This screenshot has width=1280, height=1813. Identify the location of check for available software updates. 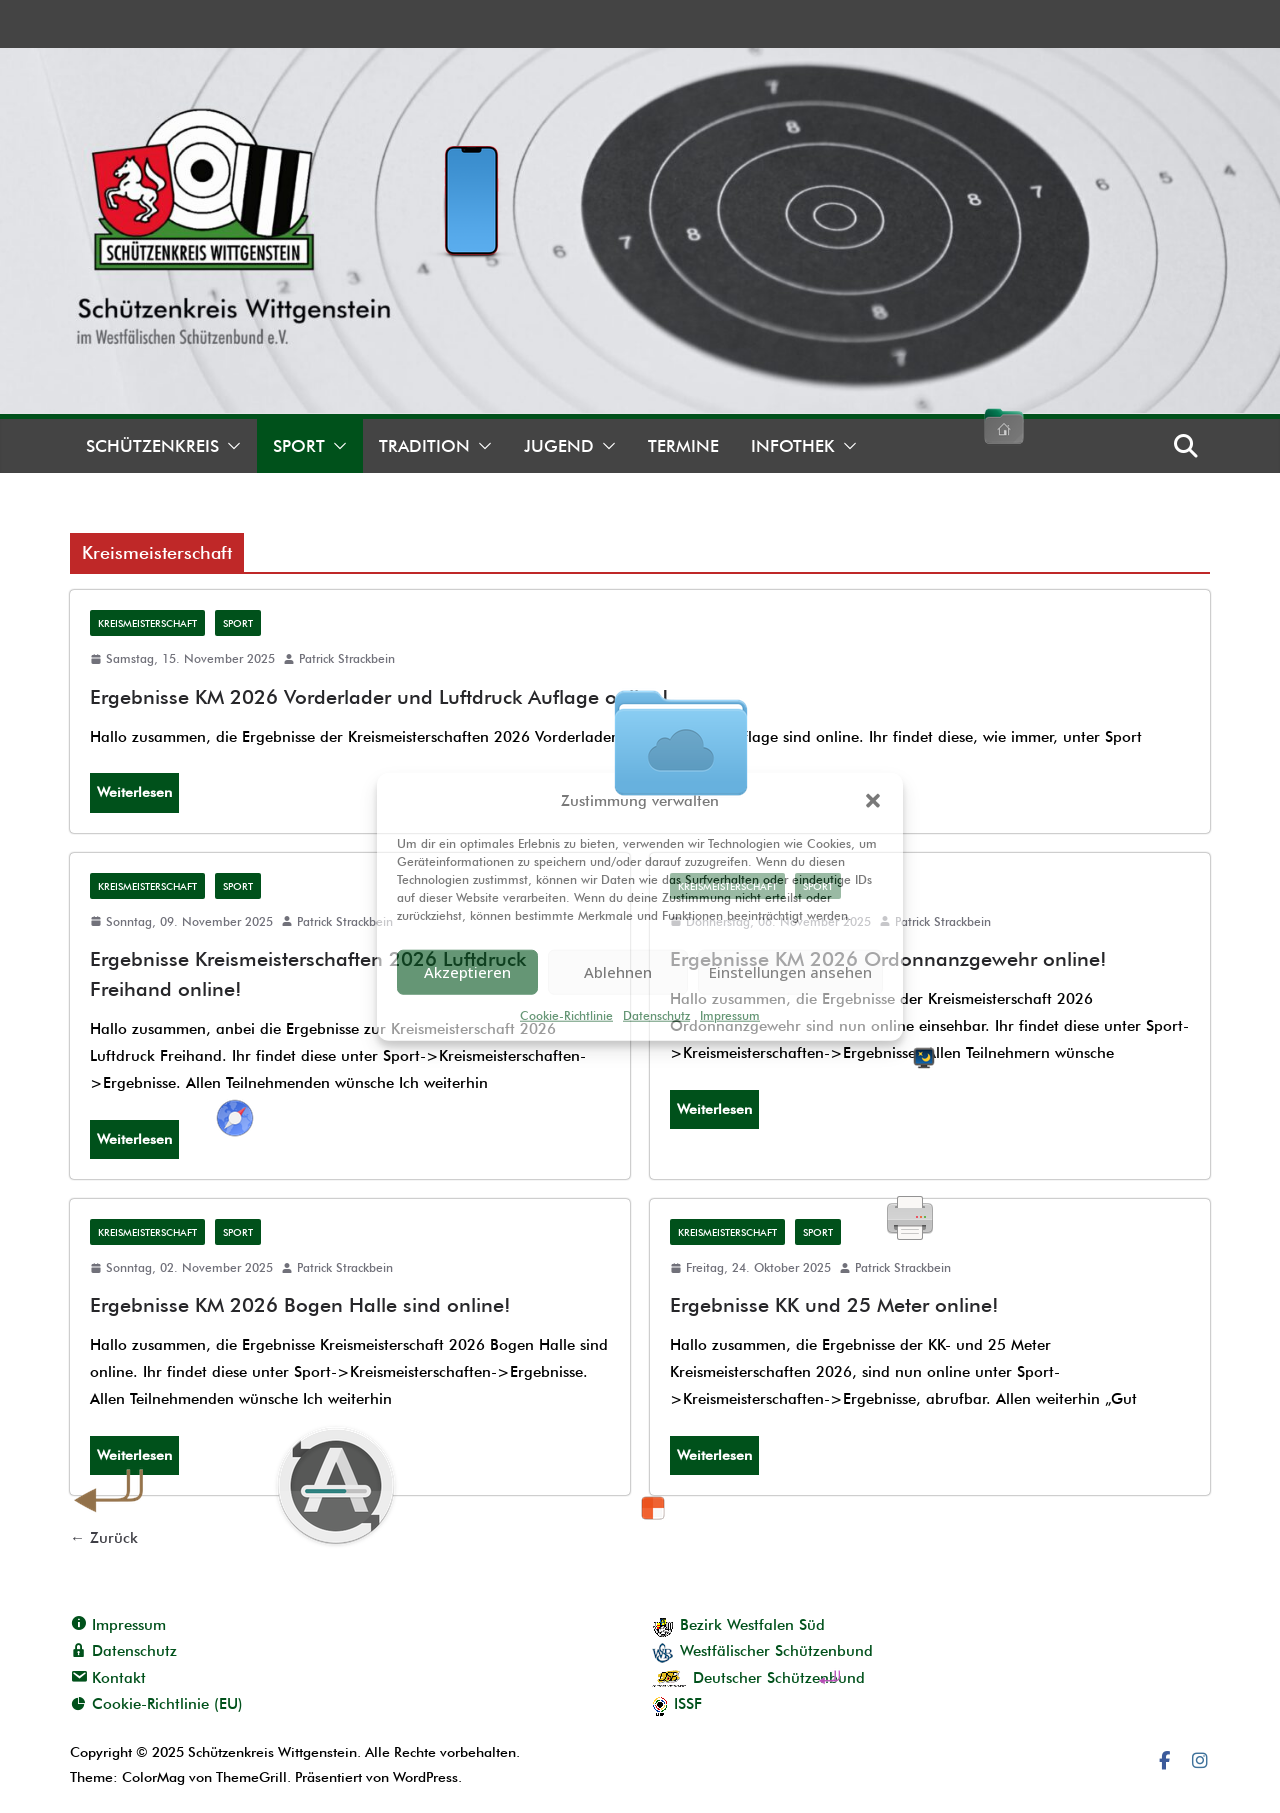
(336, 1486).